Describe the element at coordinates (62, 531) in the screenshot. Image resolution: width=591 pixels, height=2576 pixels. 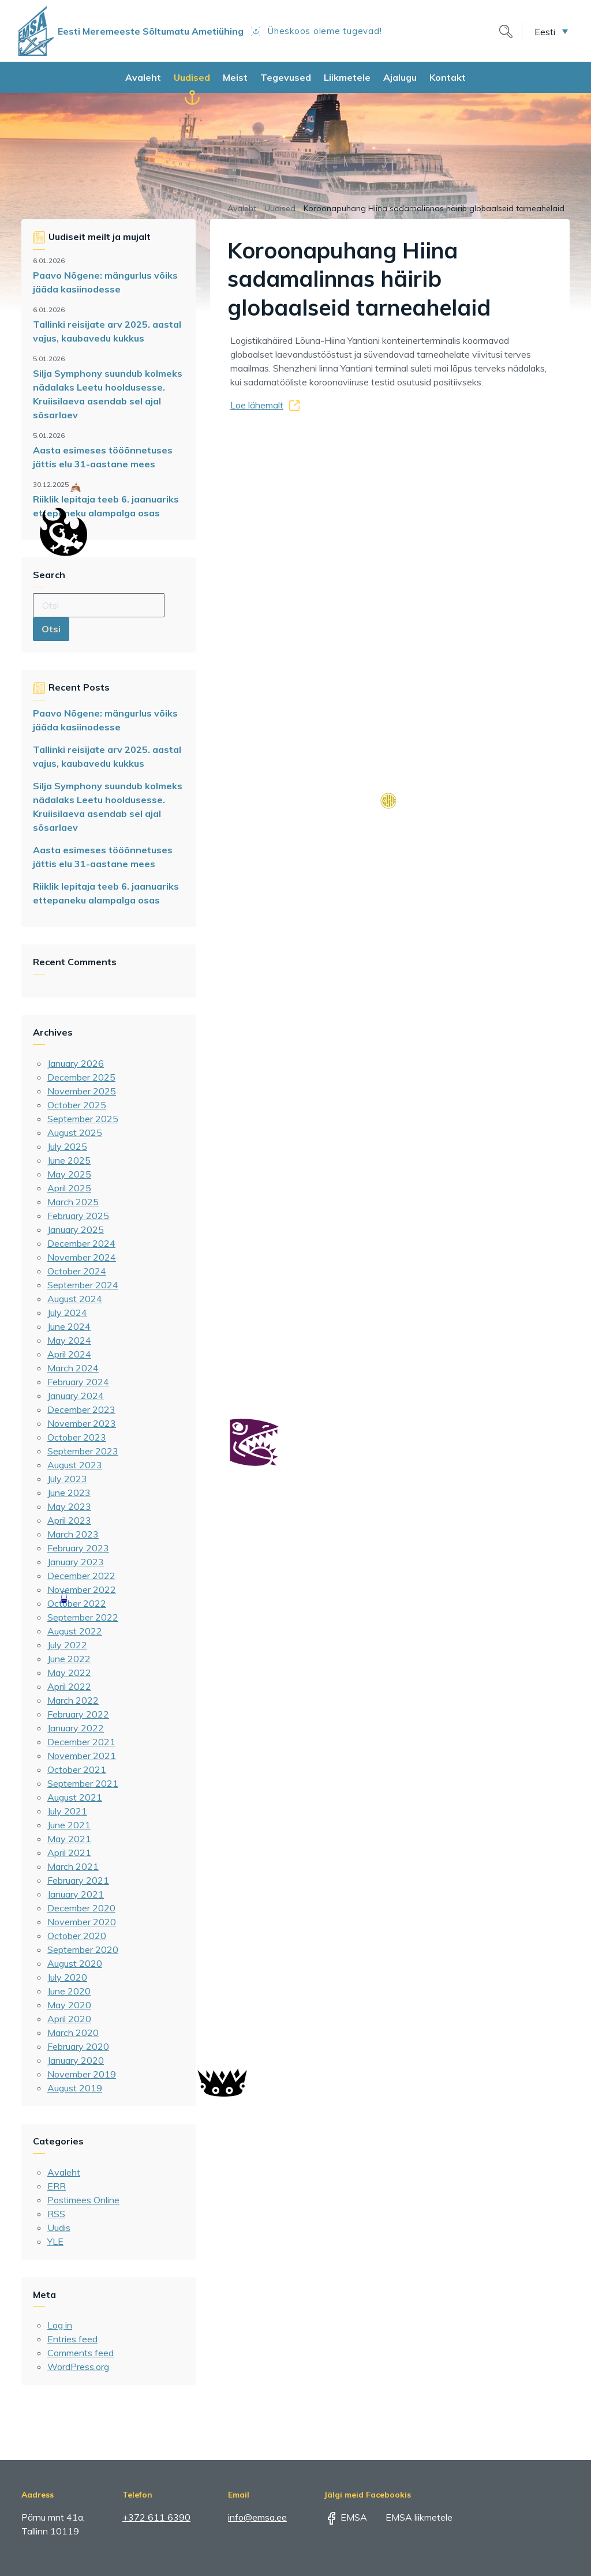
I see `fire element or flame-type creature in a game` at that location.